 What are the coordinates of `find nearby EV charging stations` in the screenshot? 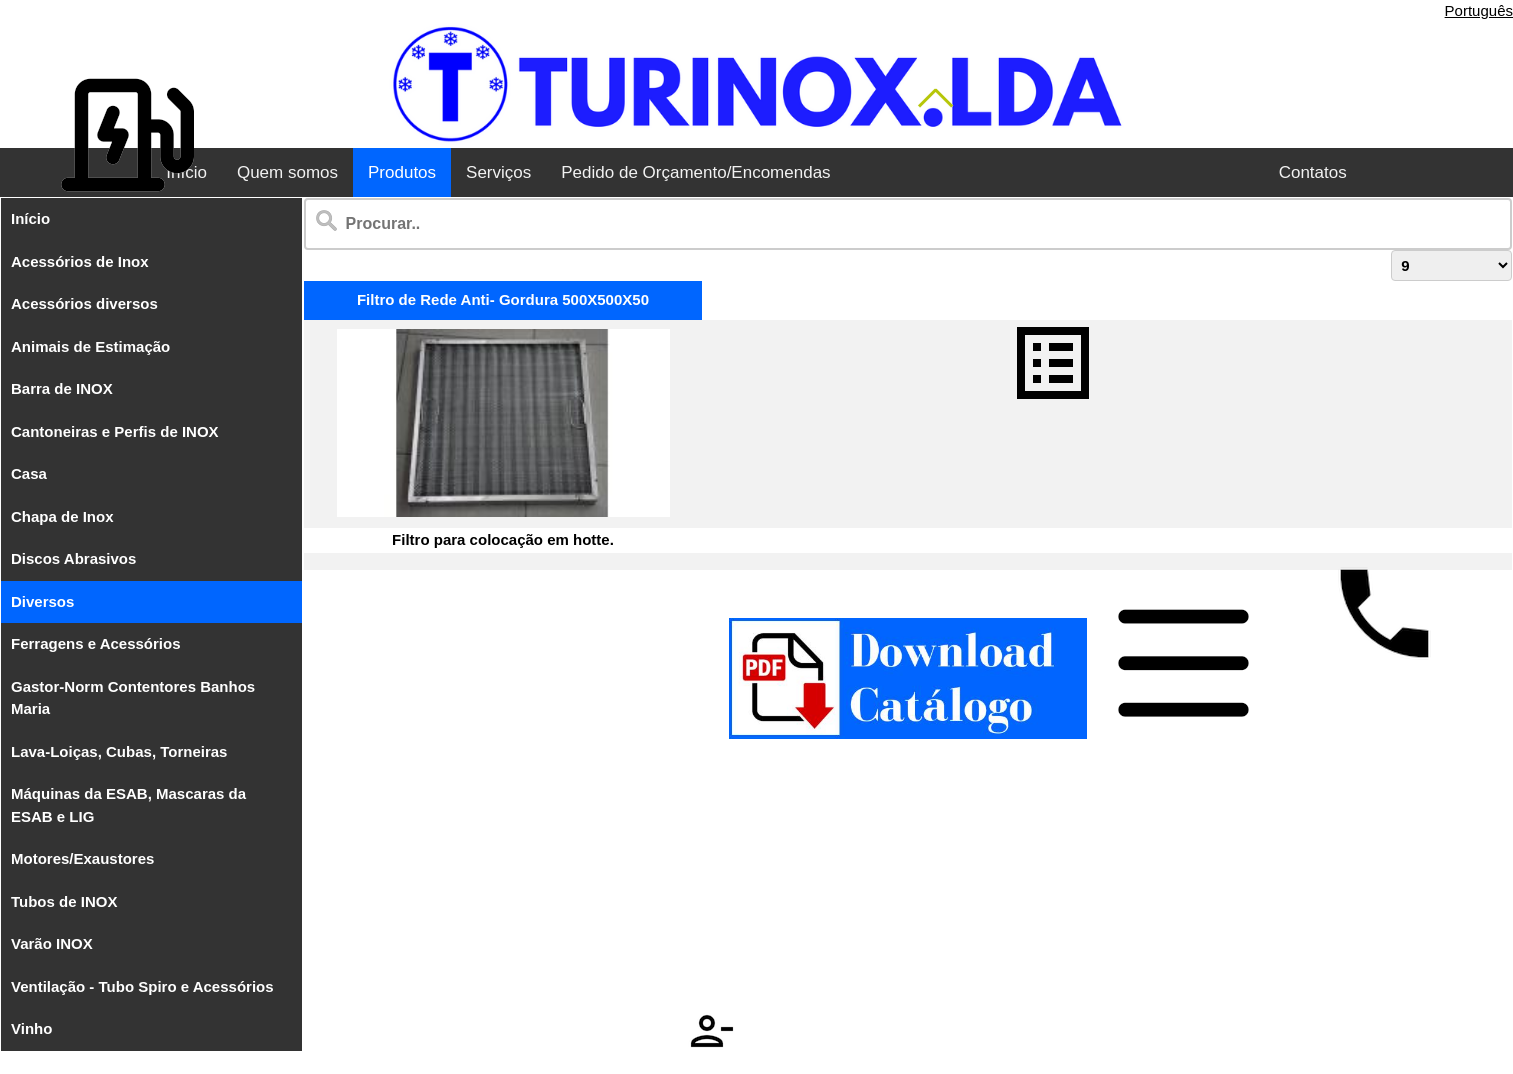 It's located at (122, 135).